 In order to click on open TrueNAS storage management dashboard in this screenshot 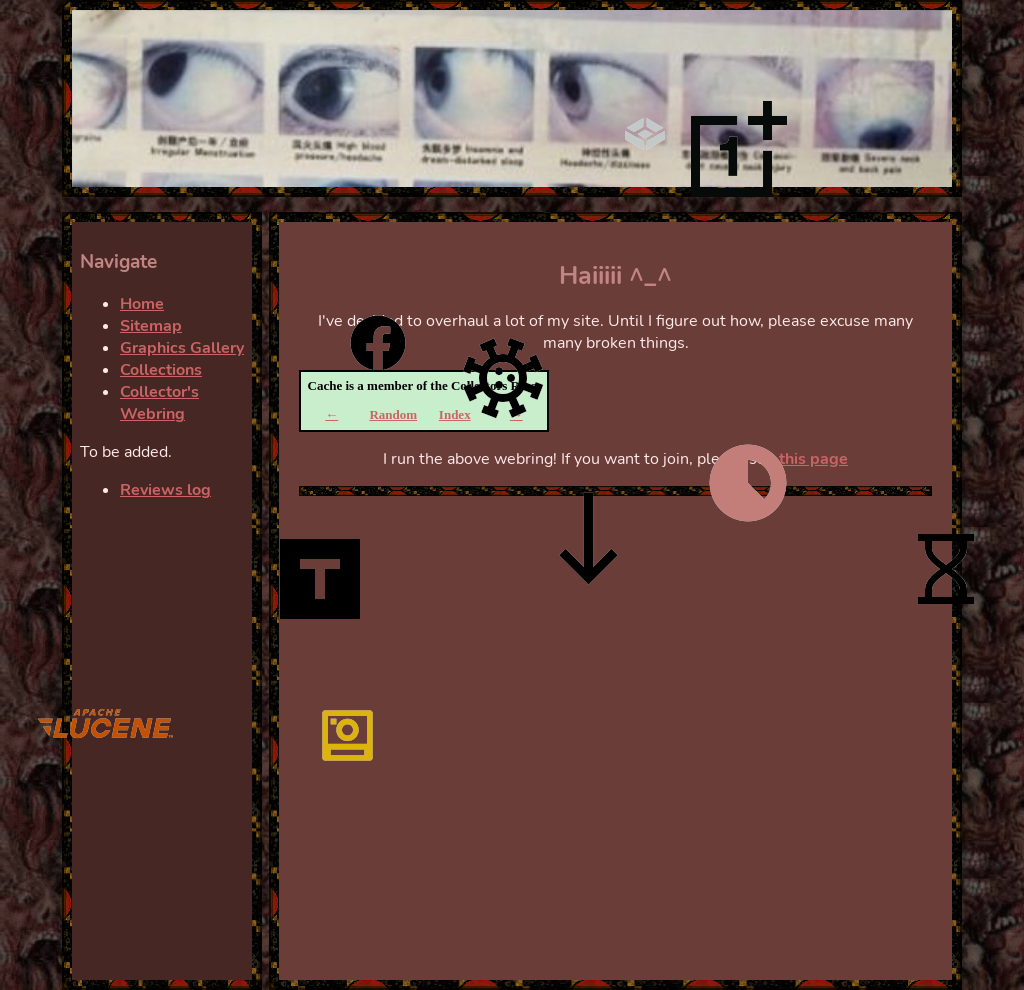, I will do `click(645, 134)`.